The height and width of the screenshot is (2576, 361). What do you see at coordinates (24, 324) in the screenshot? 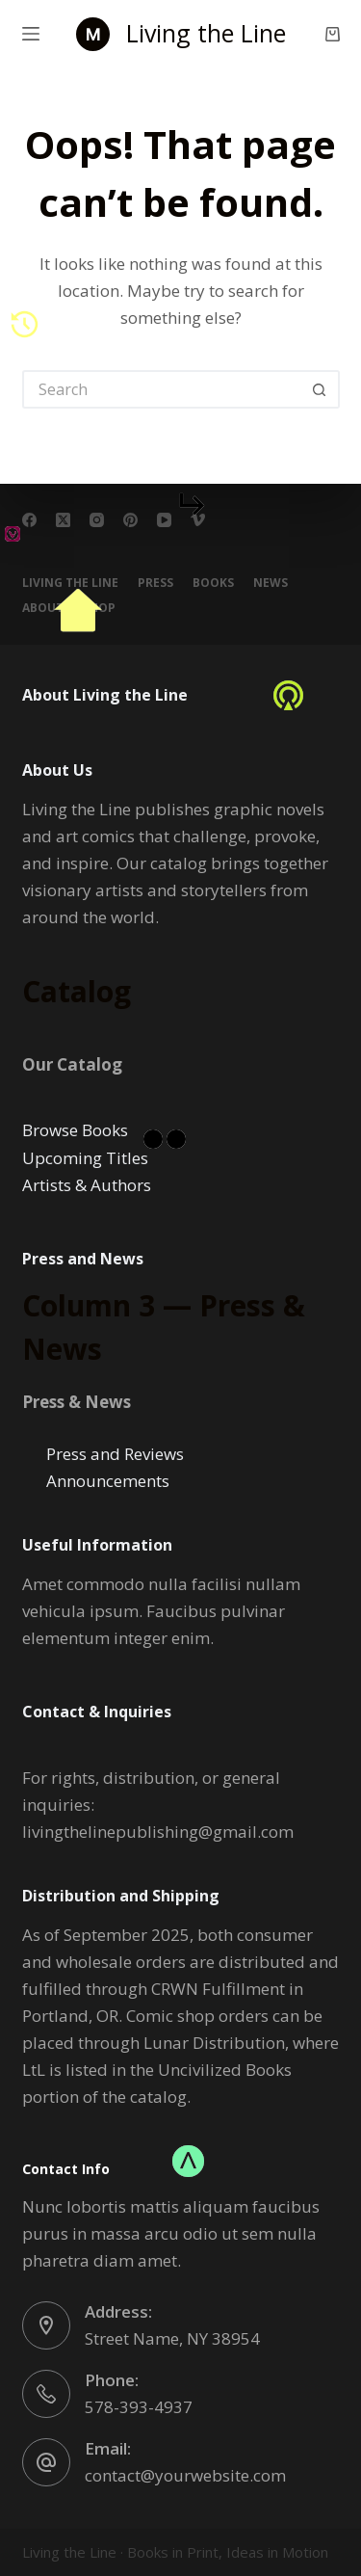
I see `view recent activity or history` at bounding box center [24, 324].